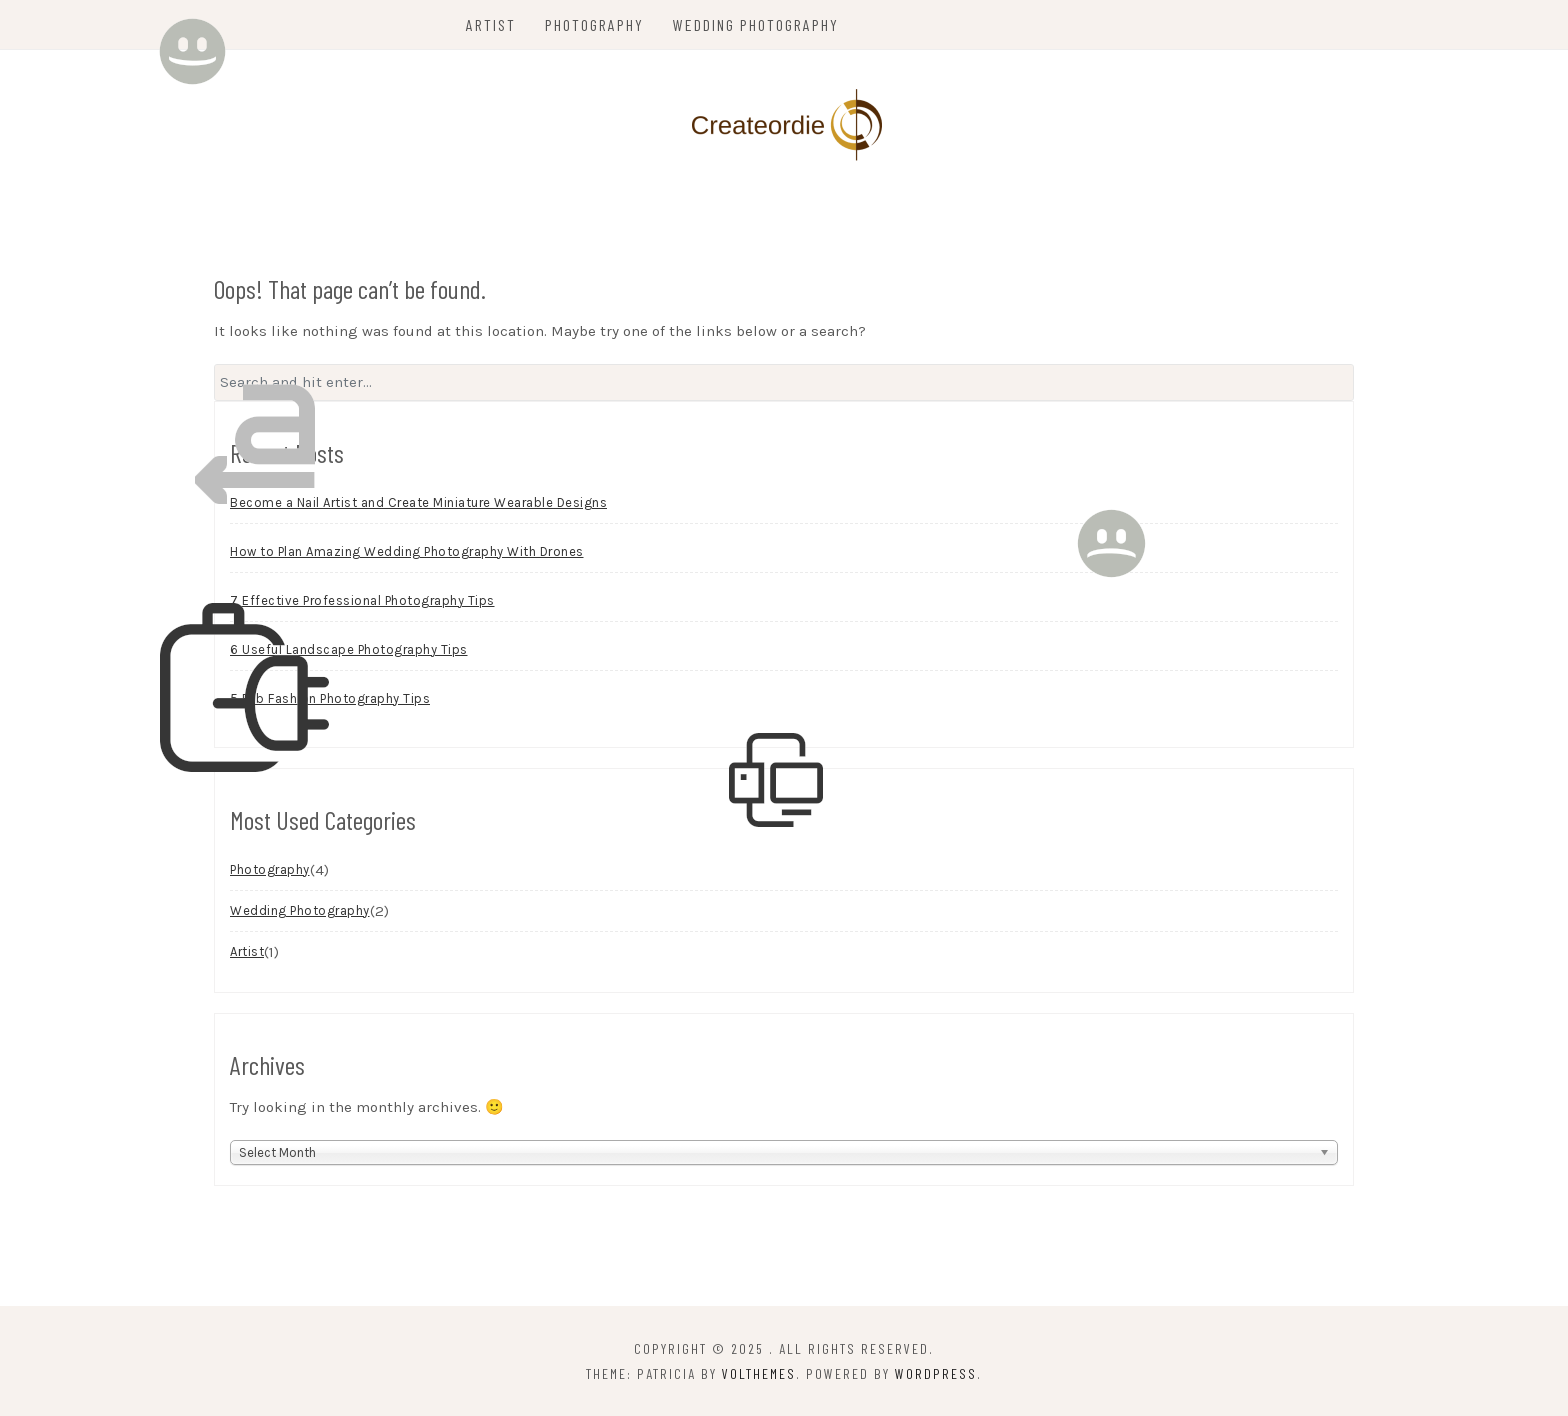 Image resolution: width=1568 pixels, height=1416 pixels. I want to click on add an emoji or reaction to a message, so click(192, 51).